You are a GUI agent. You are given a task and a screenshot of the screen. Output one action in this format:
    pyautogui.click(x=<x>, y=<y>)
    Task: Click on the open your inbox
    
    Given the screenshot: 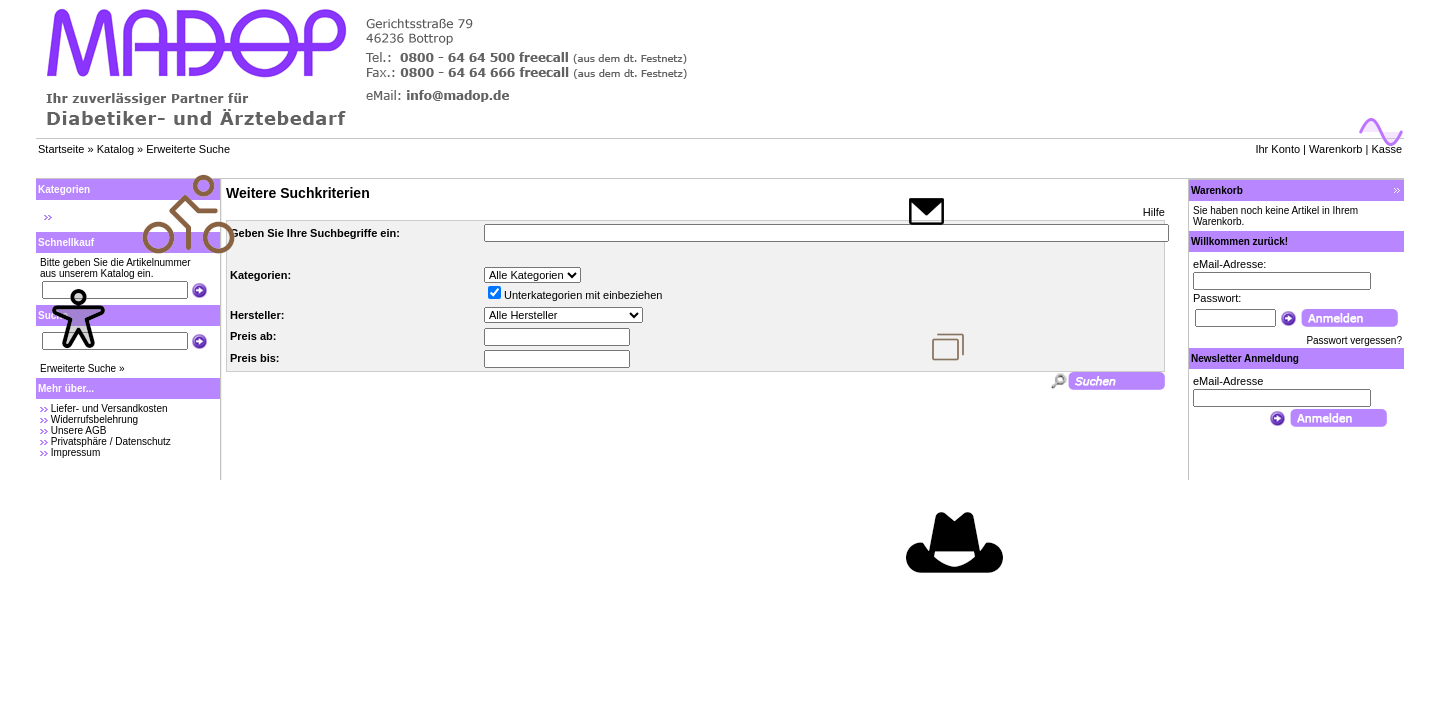 What is the action you would take?
    pyautogui.click(x=926, y=211)
    